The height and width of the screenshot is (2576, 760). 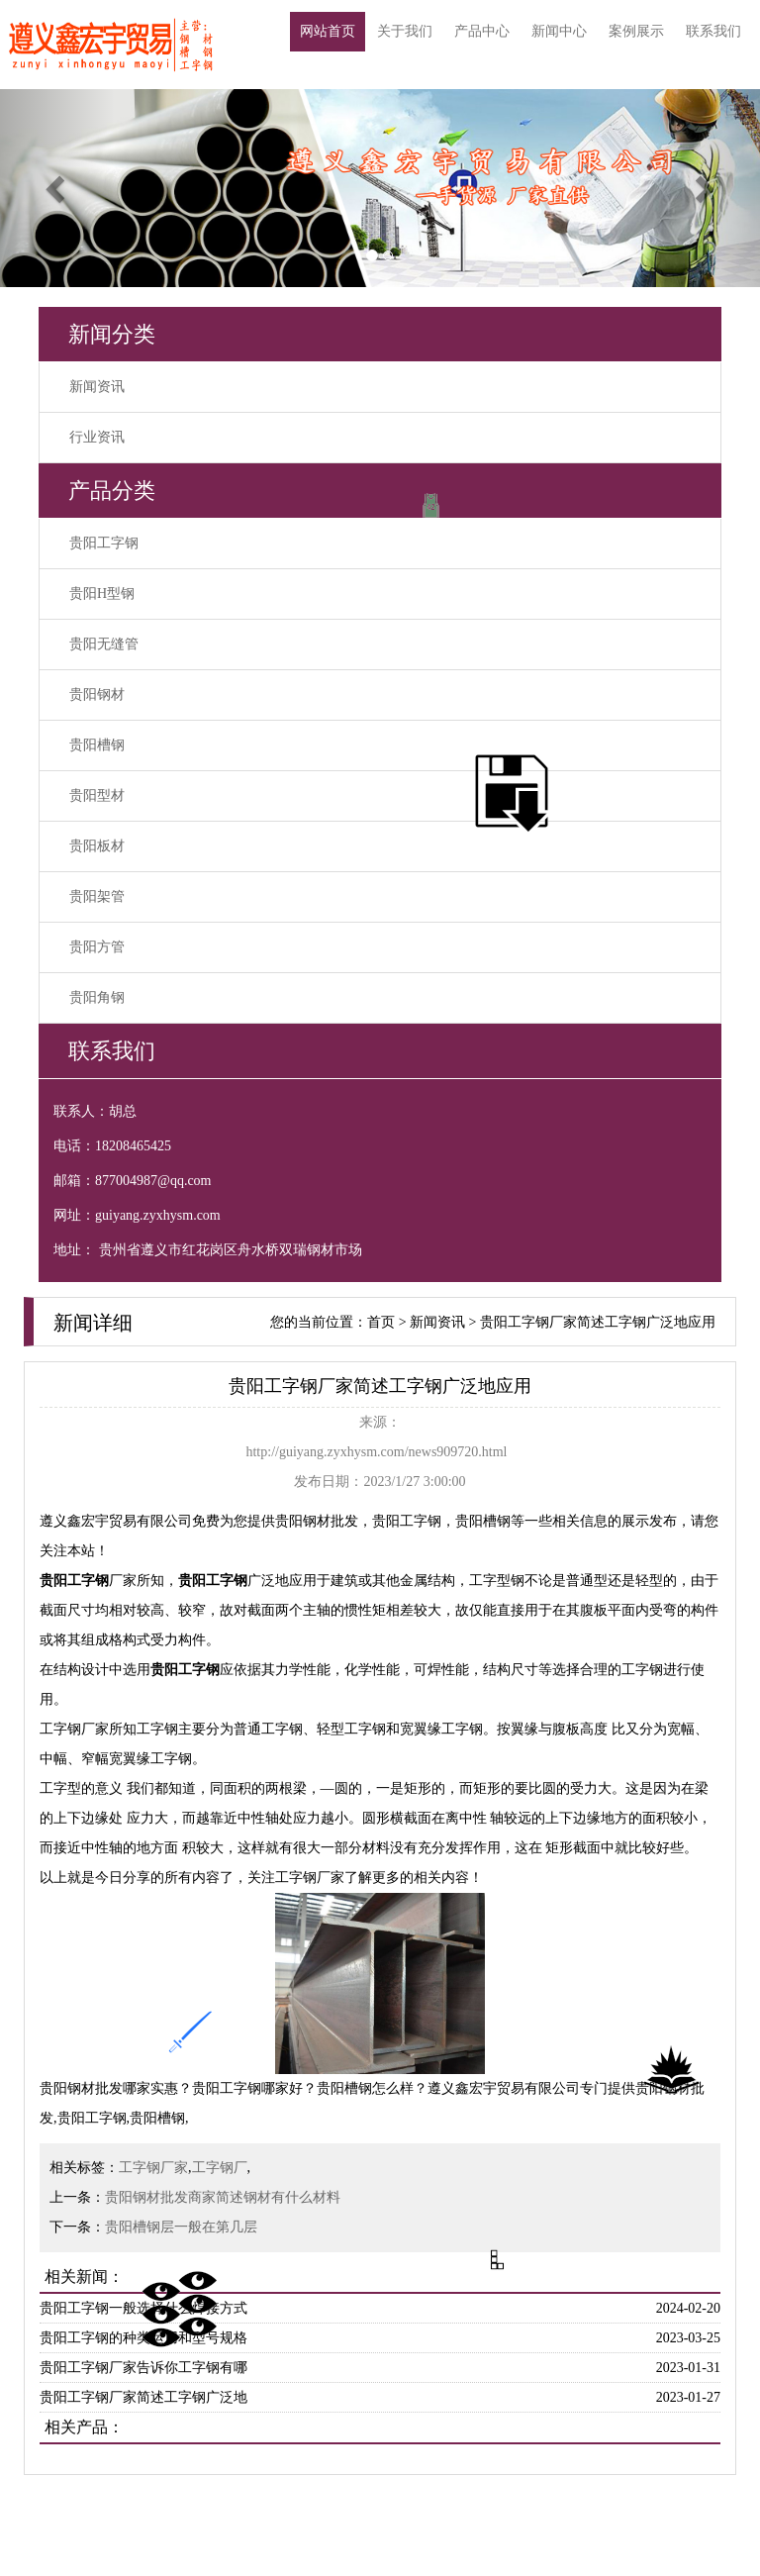 What do you see at coordinates (671, 2073) in the screenshot?
I see `access knowledge base or learning resources` at bounding box center [671, 2073].